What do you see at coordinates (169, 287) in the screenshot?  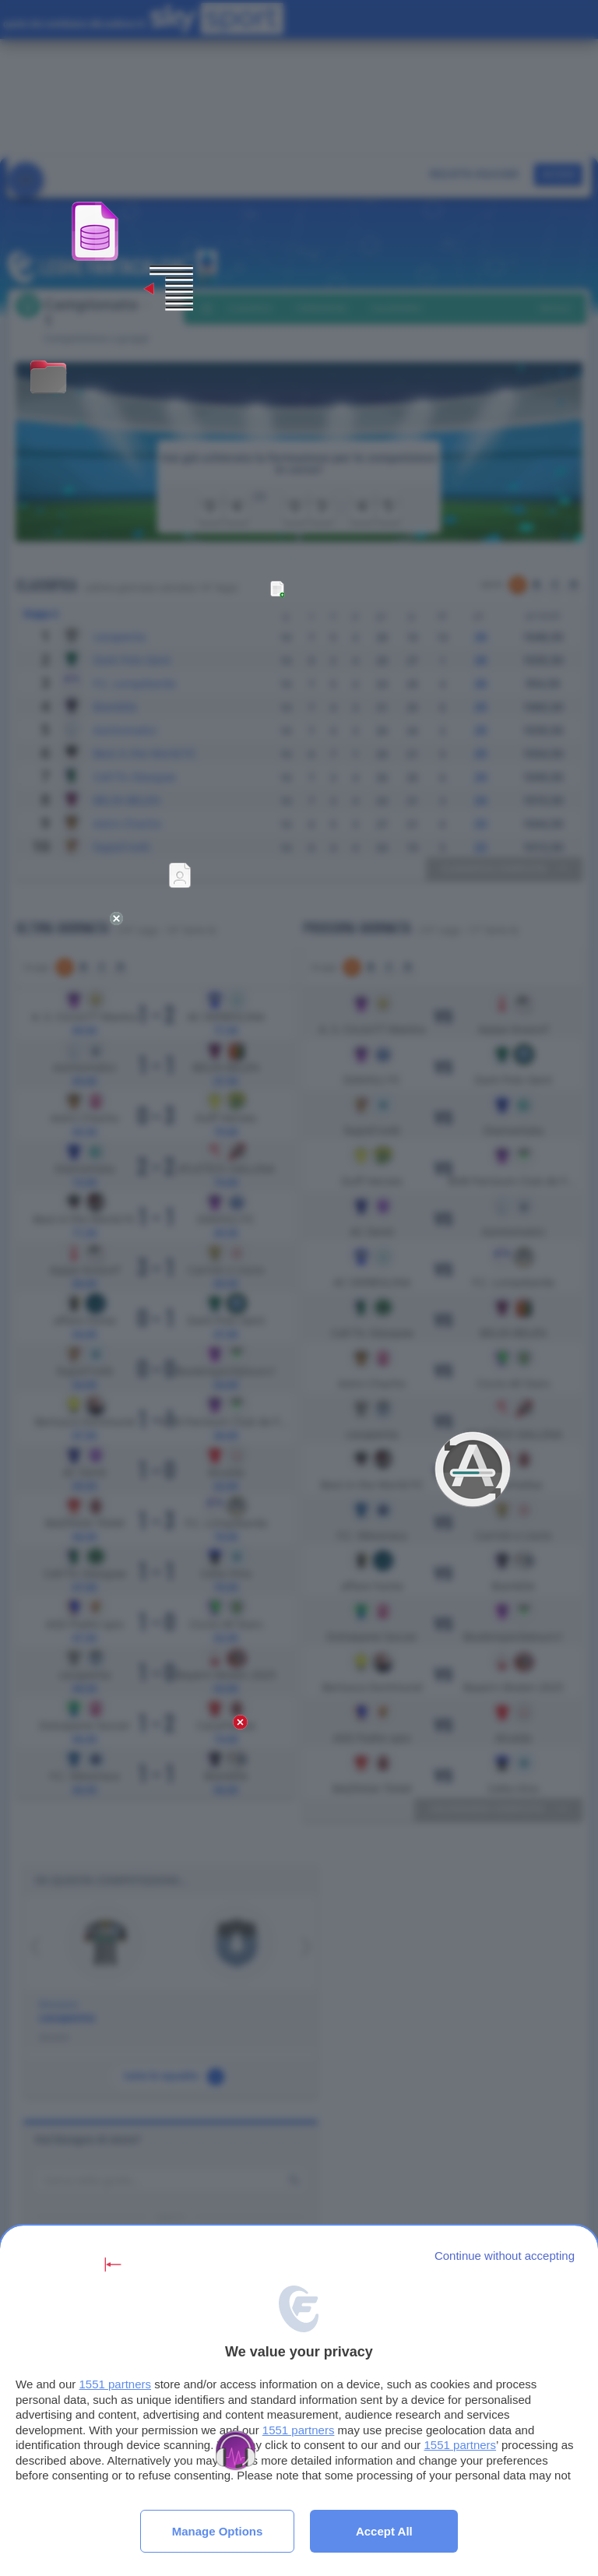 I see `decrease text indentation` at bounding box center [169, 287].